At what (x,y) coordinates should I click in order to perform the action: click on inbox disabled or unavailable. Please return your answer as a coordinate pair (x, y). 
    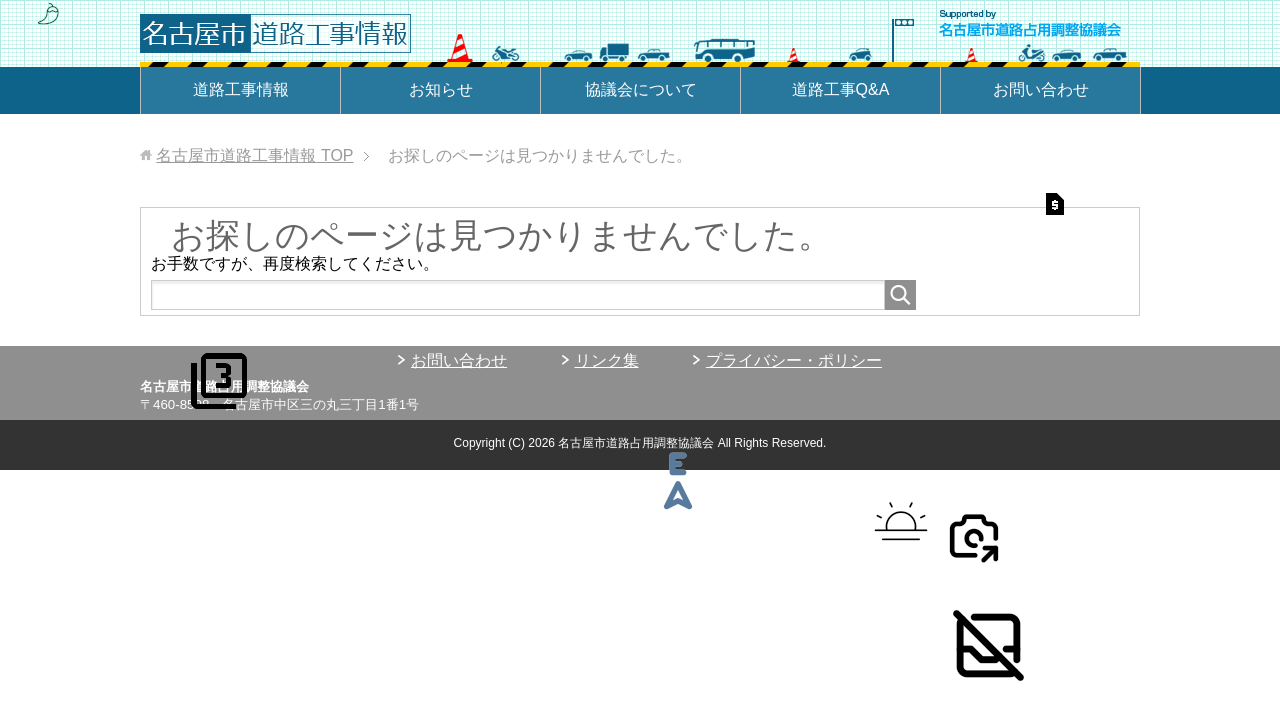
    Looking at the image, I should click on (988, 645).